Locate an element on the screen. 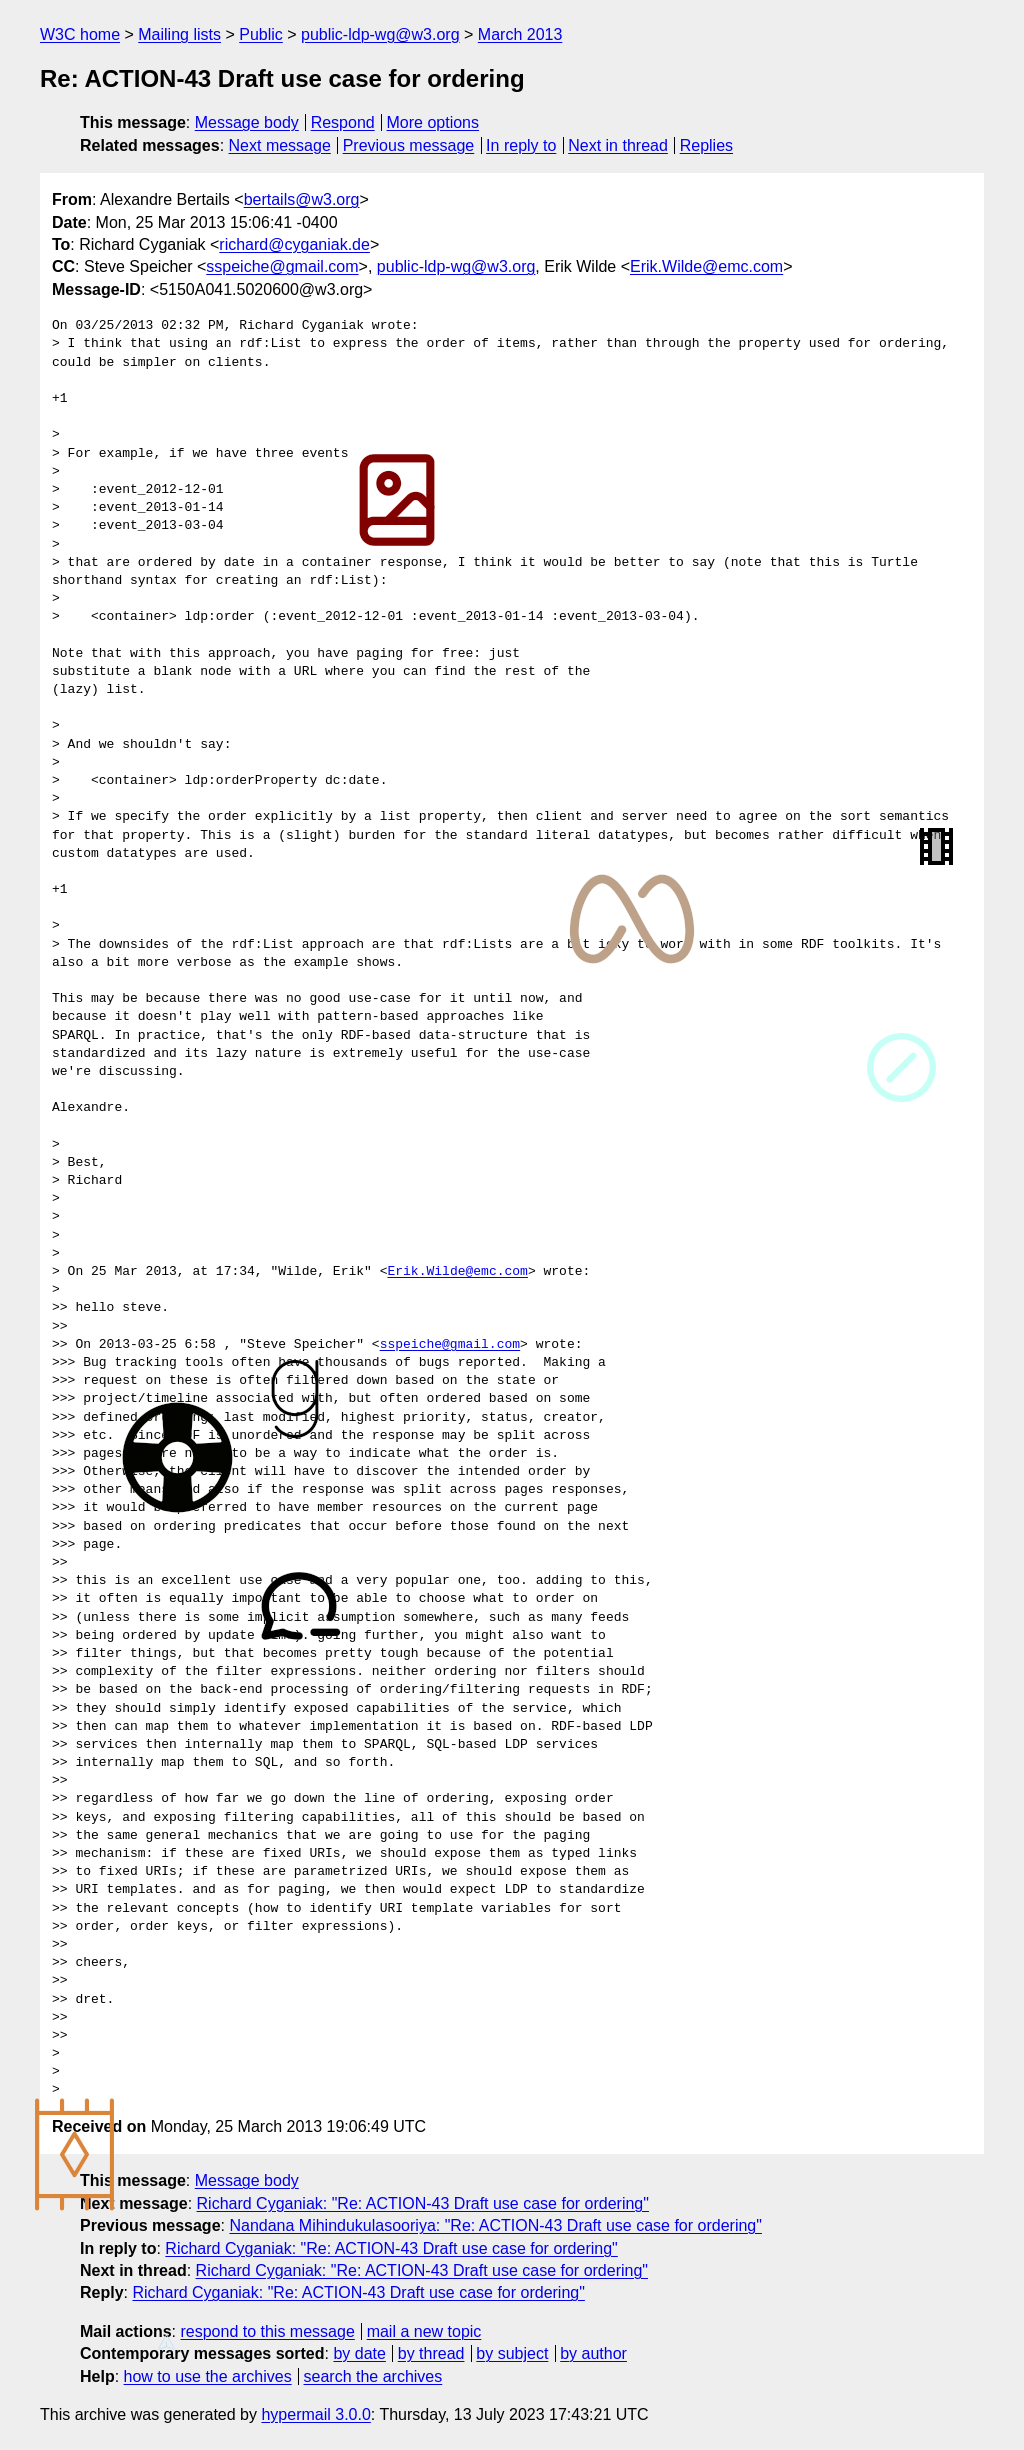 The image size is (1024, 2450). remove a message or conversation is located at coordinates (299, 1606).